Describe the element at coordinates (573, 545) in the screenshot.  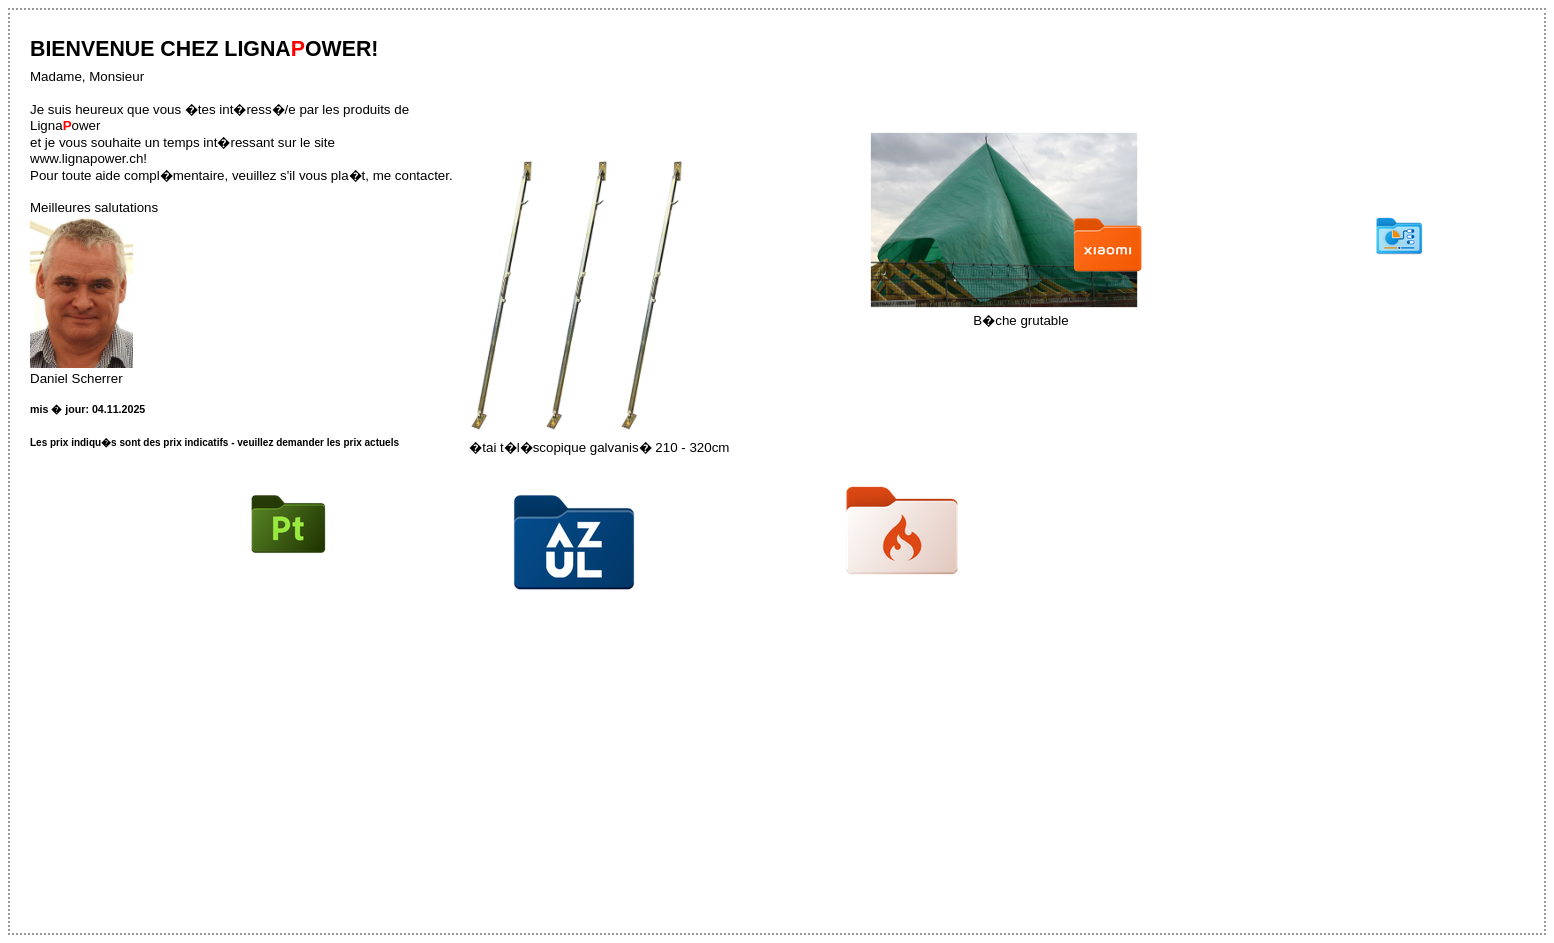
I see `open the azul folder` at that location.